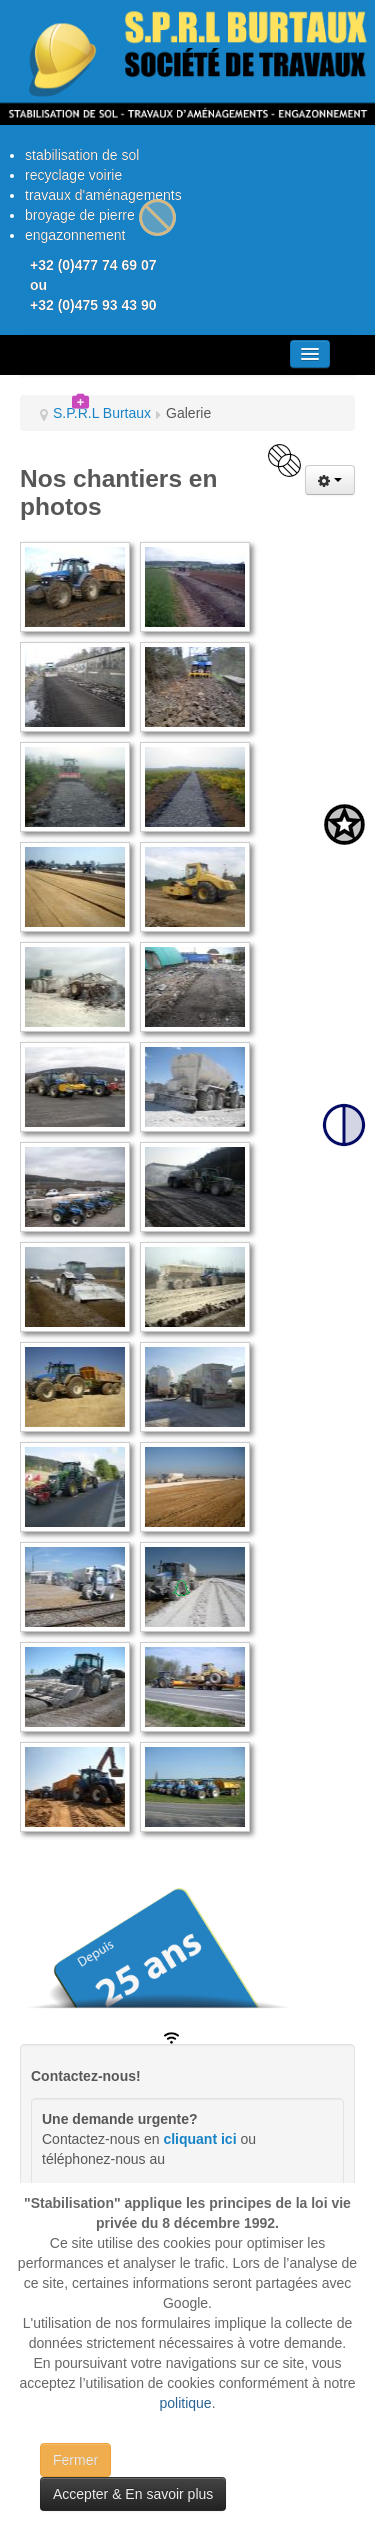  Describe the element at coordinates (181, 1588) in the screenshot. I see `open Snapchat app` at that location.